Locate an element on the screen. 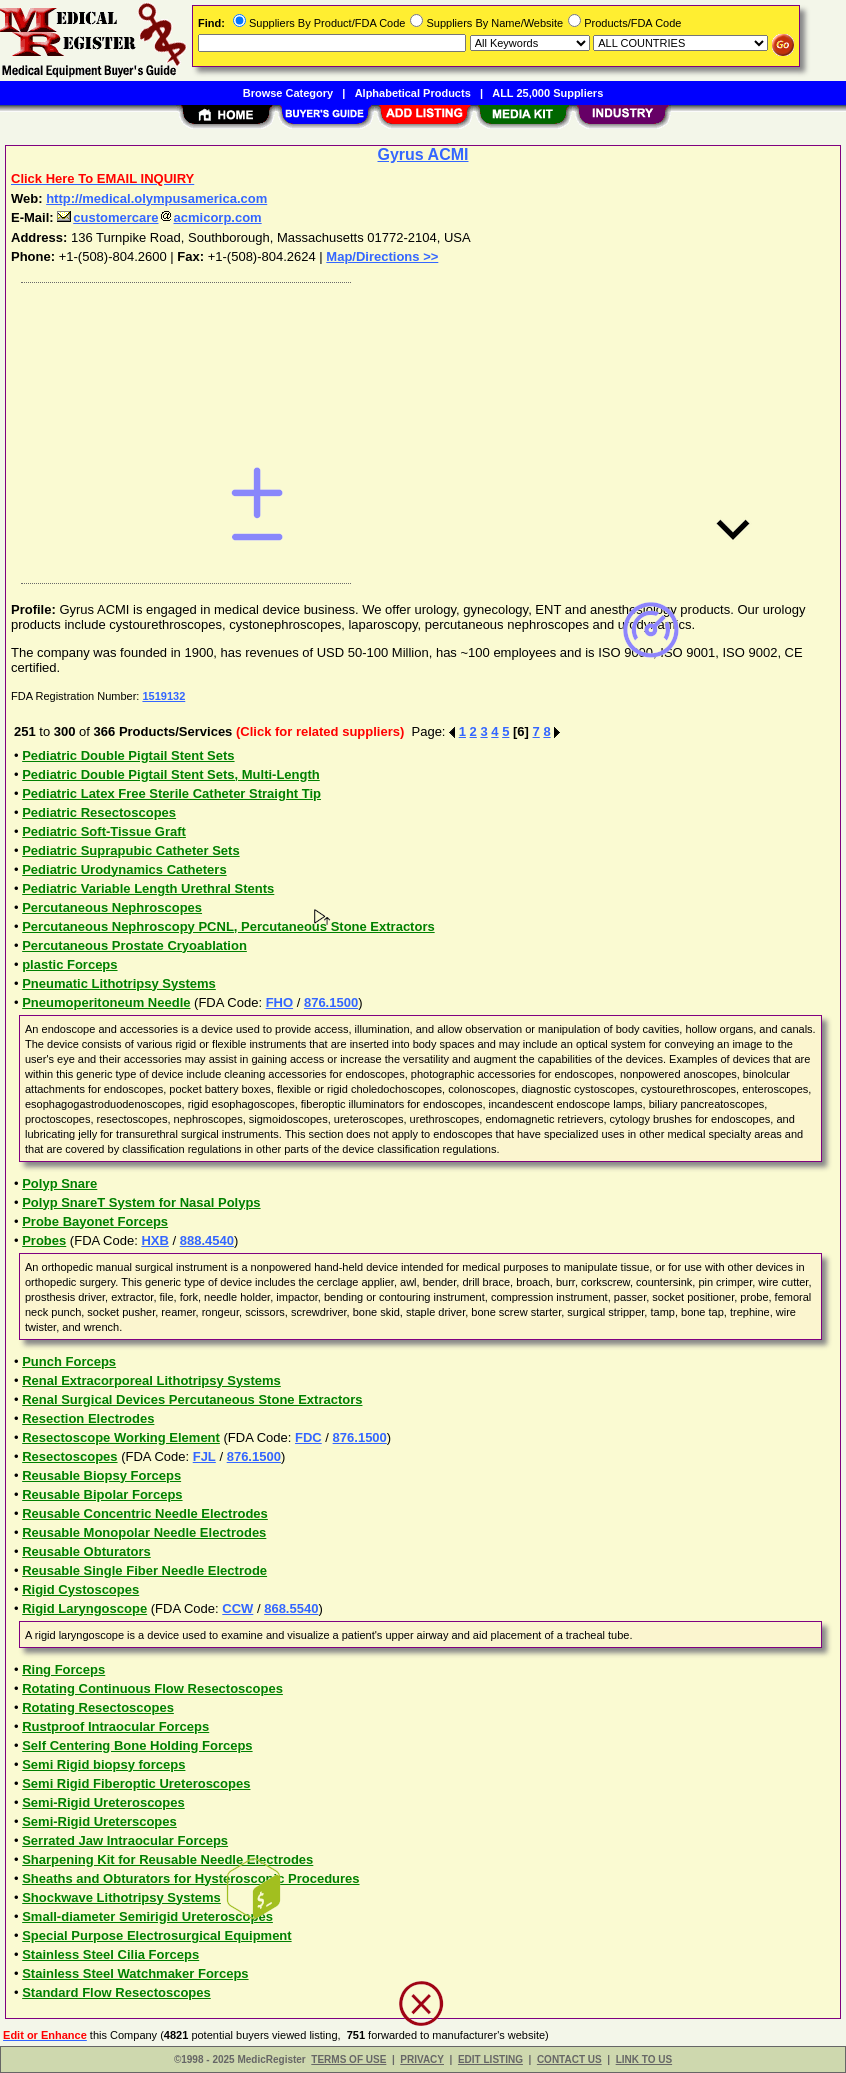 Image resolution: width=846 pixels, height=2073 pixels. view code differences or changes is located at coordinates (256, 505).